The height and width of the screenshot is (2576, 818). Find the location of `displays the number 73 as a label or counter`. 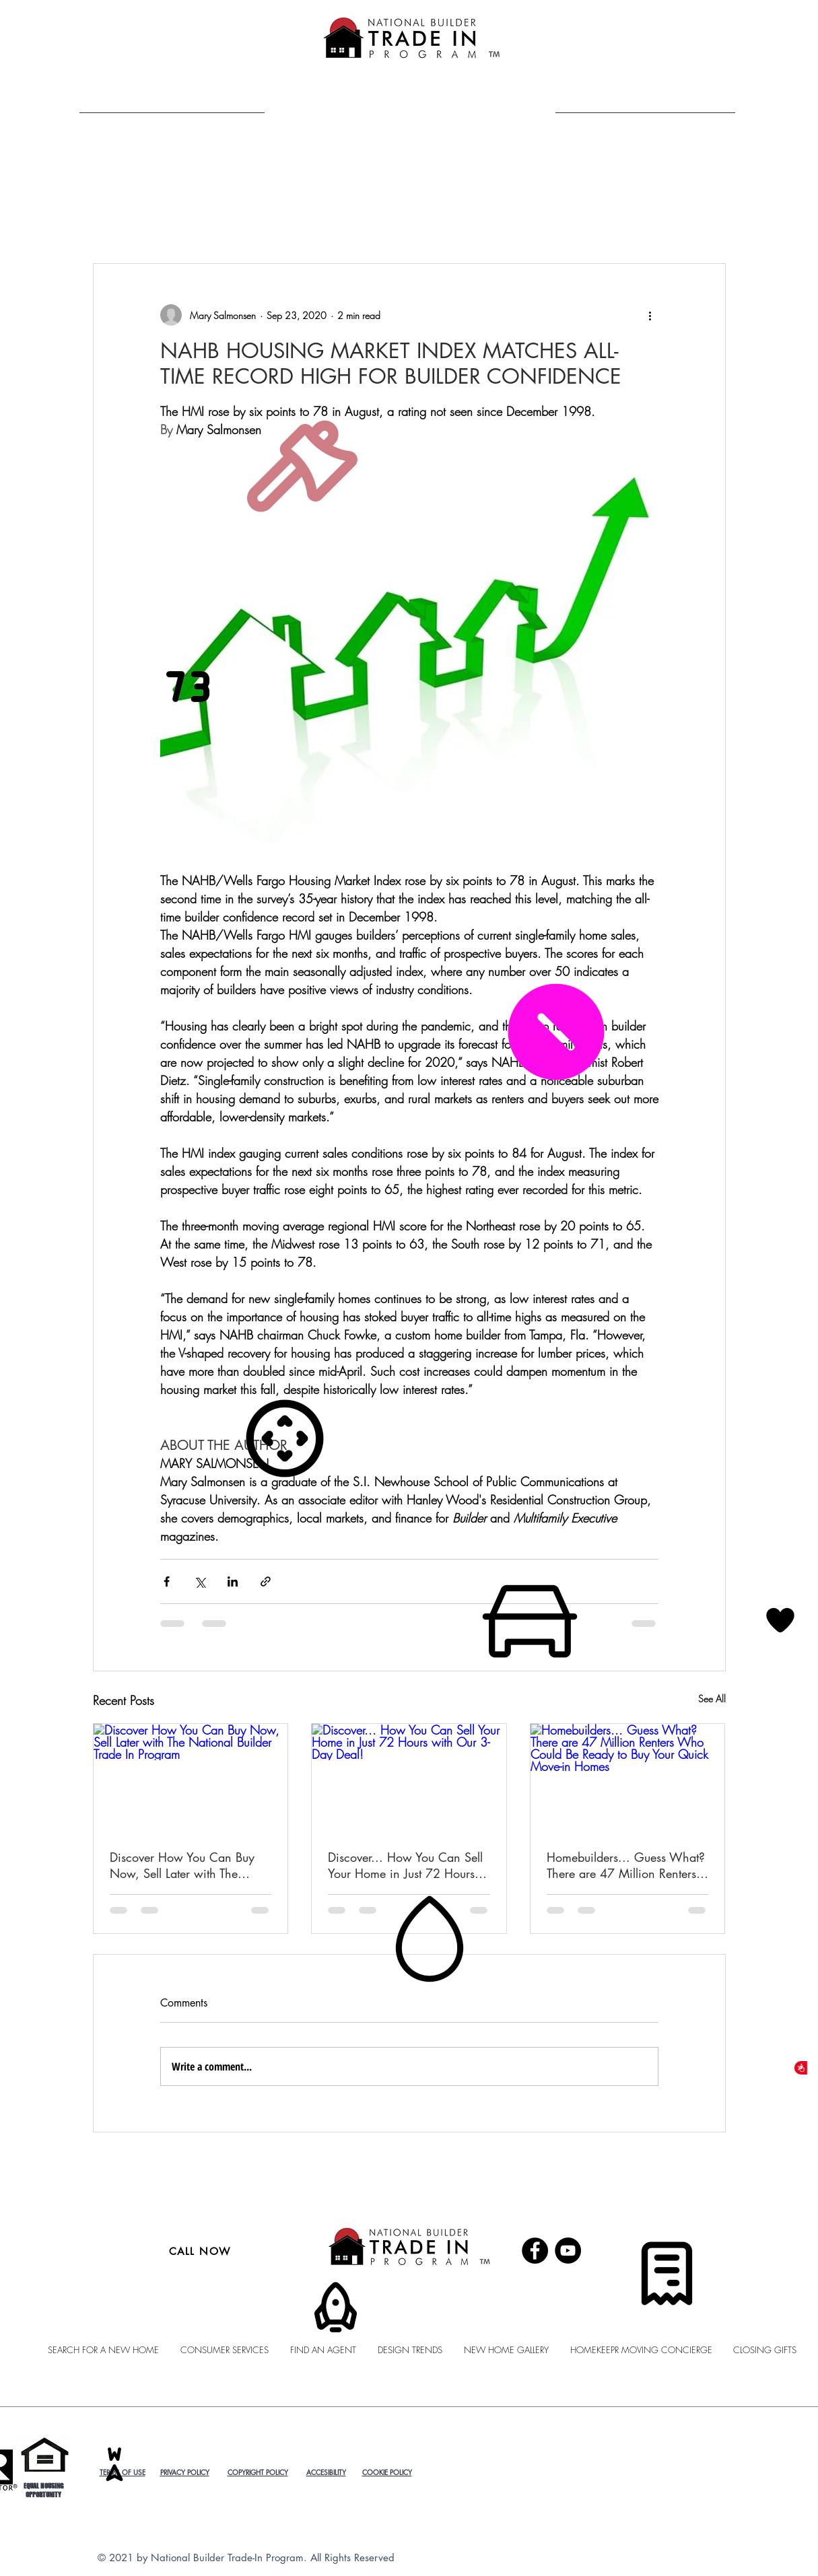

displays the number 73 as a label or counter is located at coordinates (188, 687).